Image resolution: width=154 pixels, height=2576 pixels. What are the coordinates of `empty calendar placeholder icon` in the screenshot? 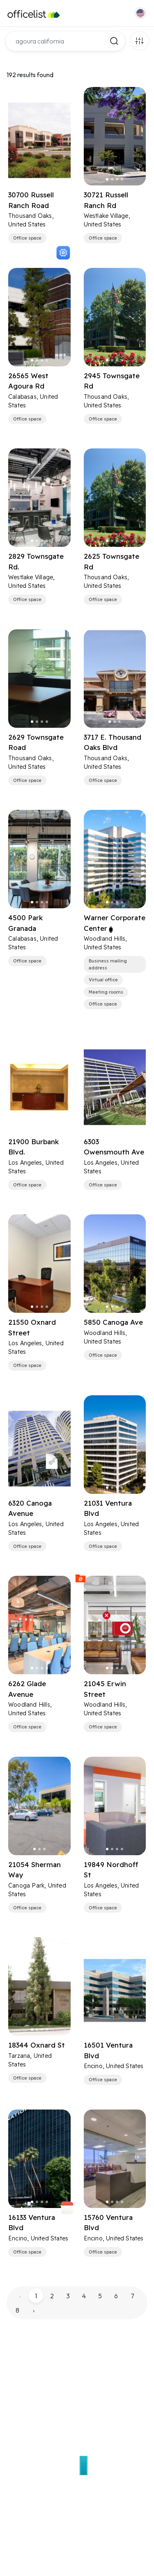 It's located at (67, 2208).